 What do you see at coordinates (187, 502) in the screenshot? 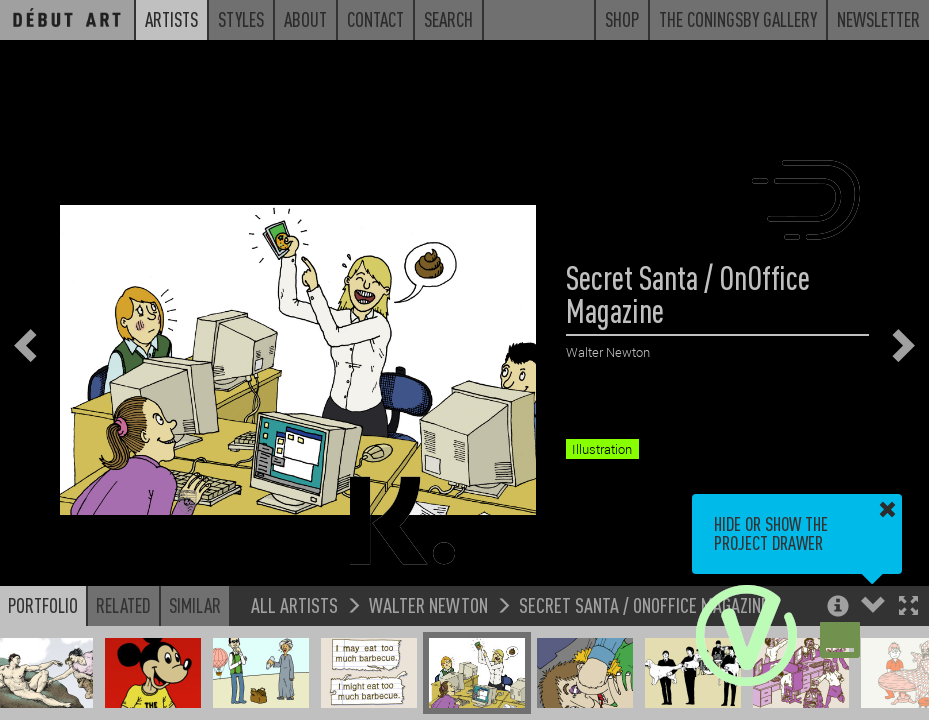
I see `porsche brand logo` at bounding box center [187, 502].